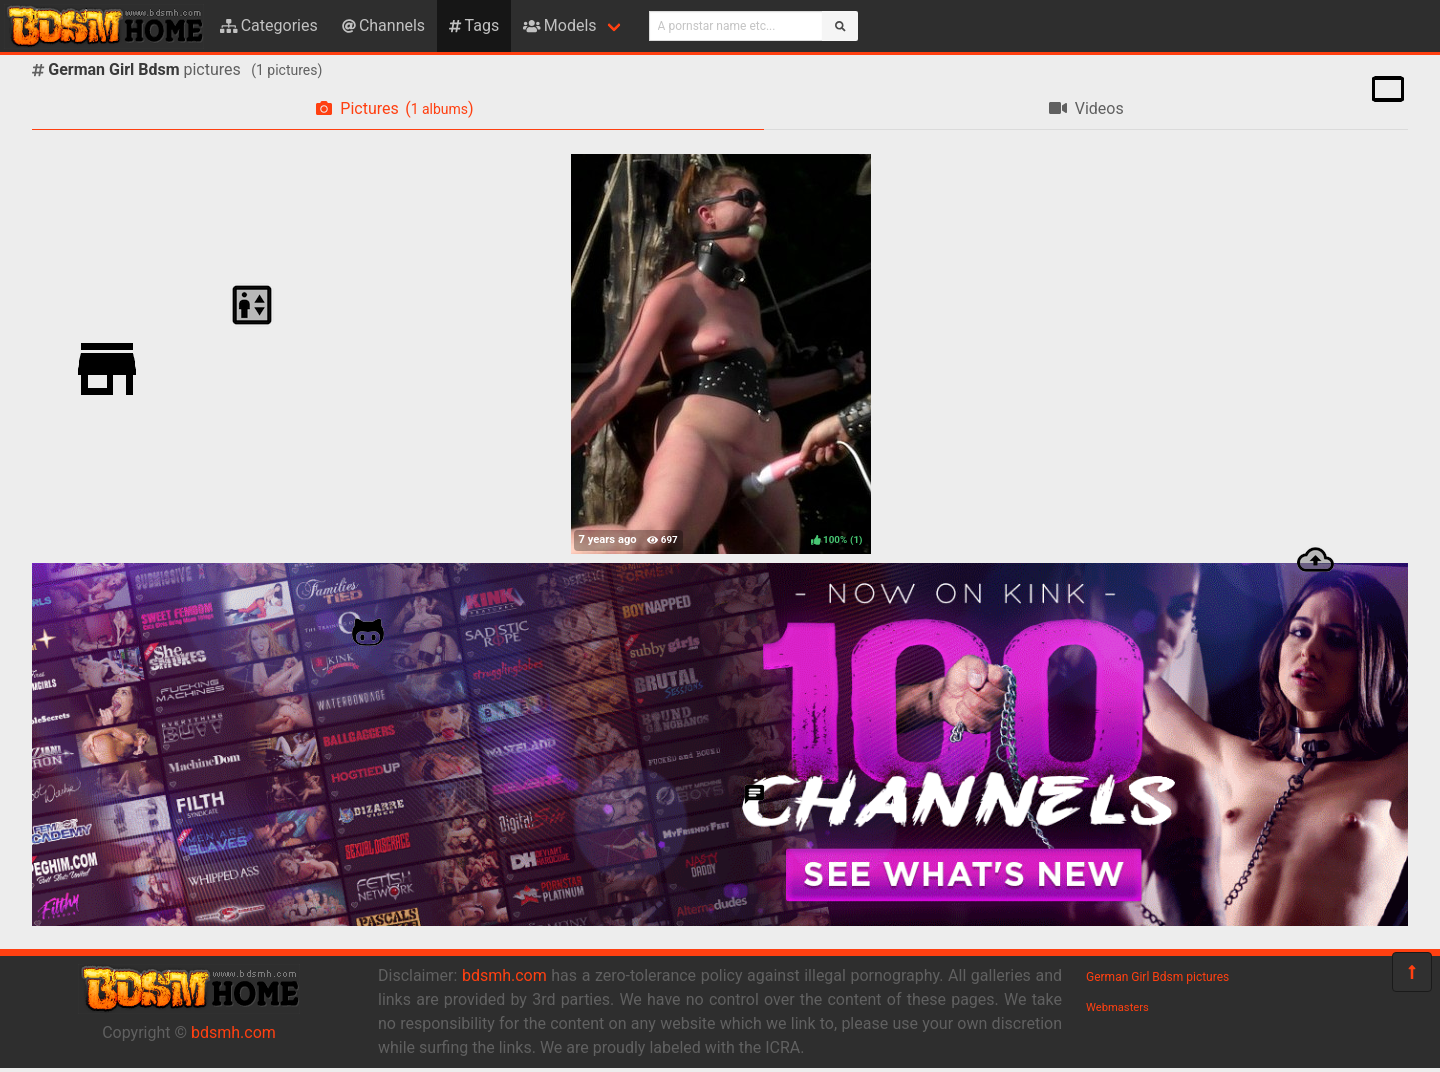 This screenshot has width=1440, height=1072. Describe the element at coordinates (107, 369) in the screenshot. I see `find nearby stores or shopping locations` at that location.